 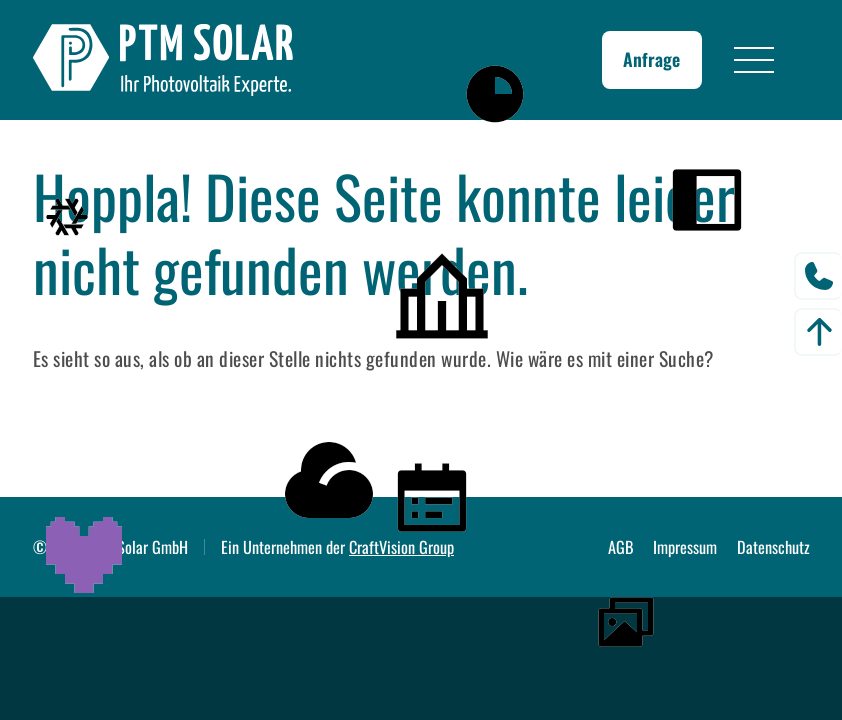 I want to click on launch undertale game, so click(x=84, y=555).